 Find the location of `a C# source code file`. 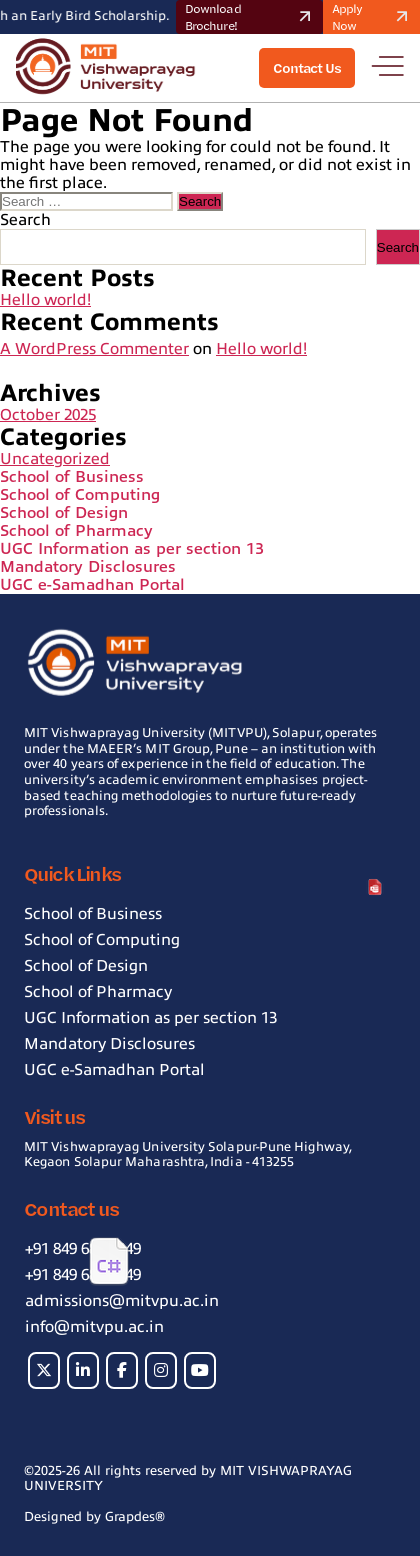

a C# source code file is located at coordinates (109, 1261).